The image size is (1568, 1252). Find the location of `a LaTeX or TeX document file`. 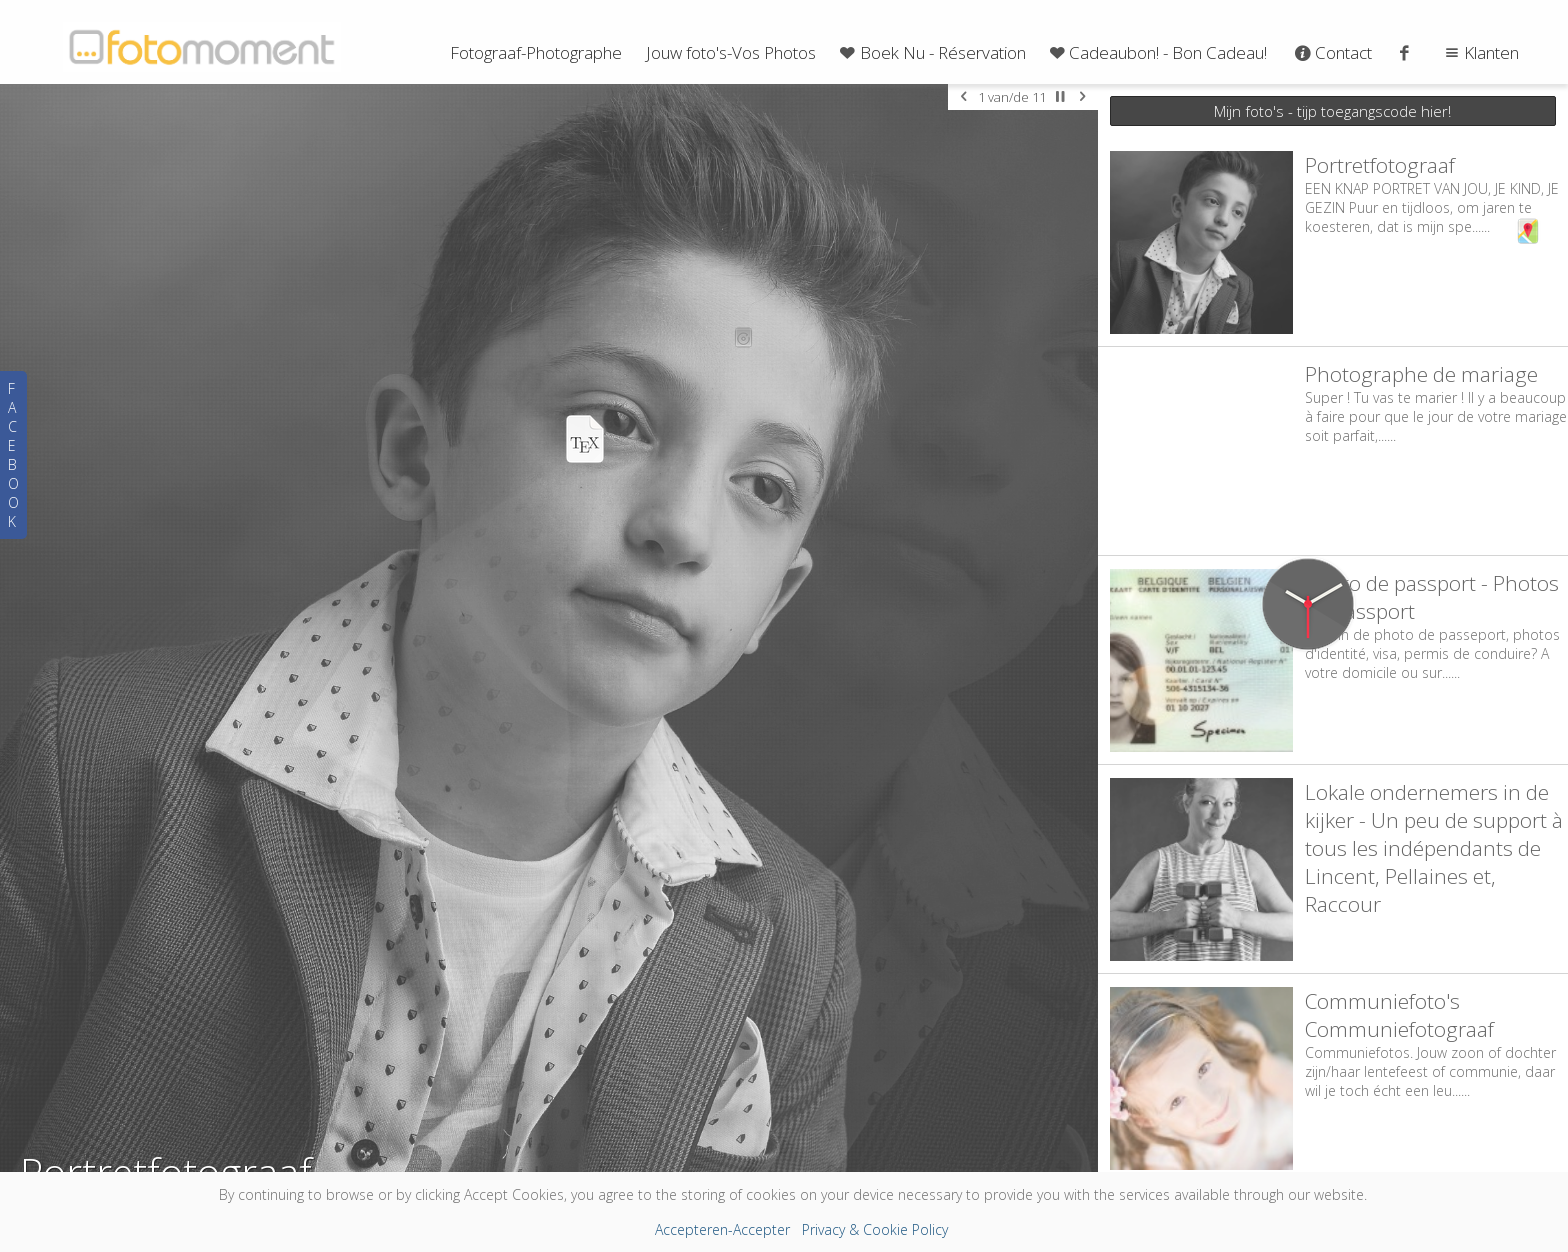

a LaTeX or TeX document file is located at coordinates (585, 439).